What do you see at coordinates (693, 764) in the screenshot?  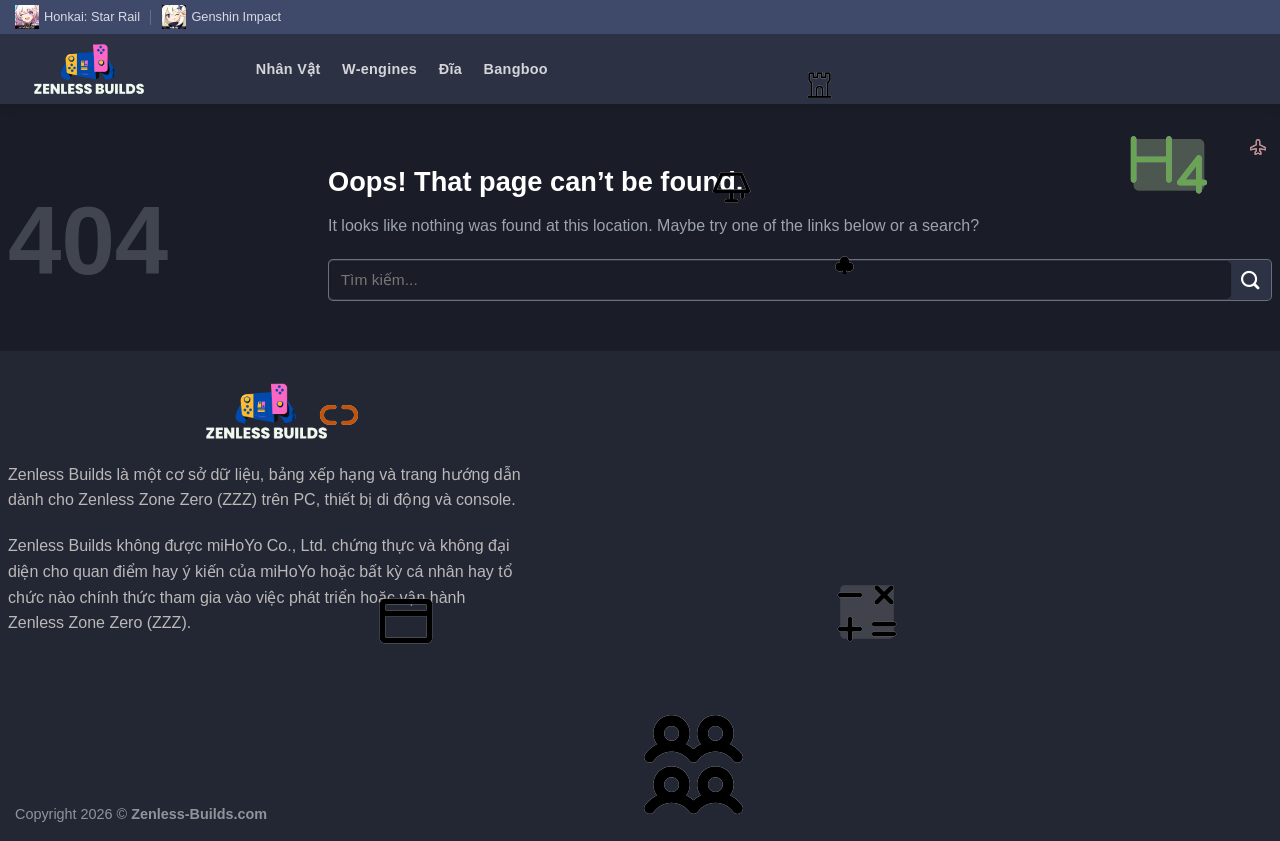 I see `view all team members` at bounding box center [693, 764].